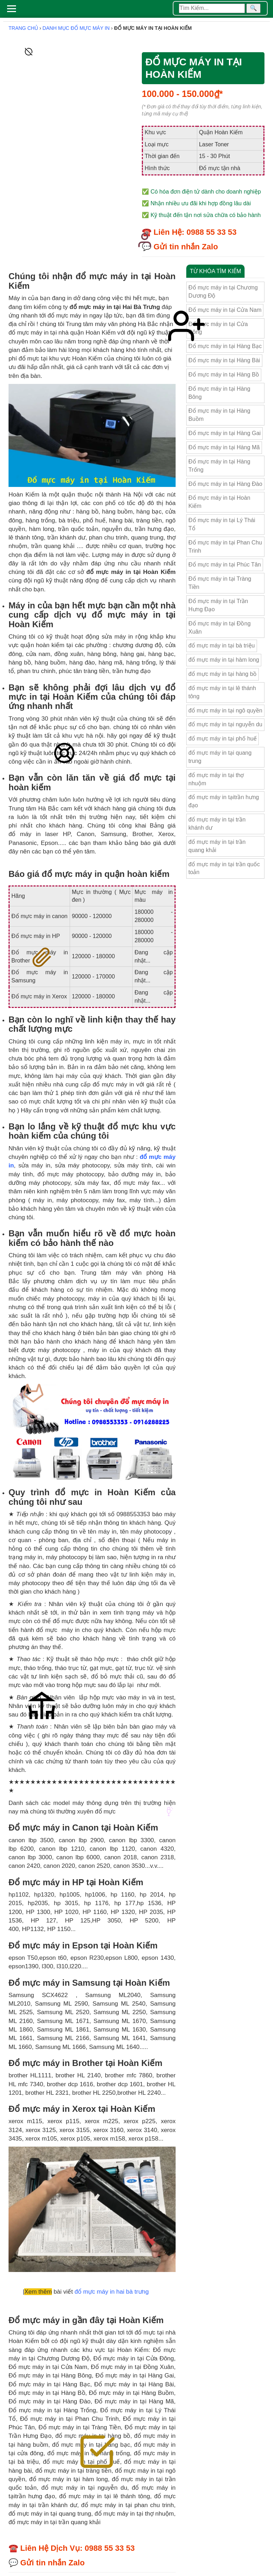 This screenshot has height=2576, width=273. What do you see at coordinates (64, 753) in the screenshot?
I see `access help or support` at bounding box center [64, 753].